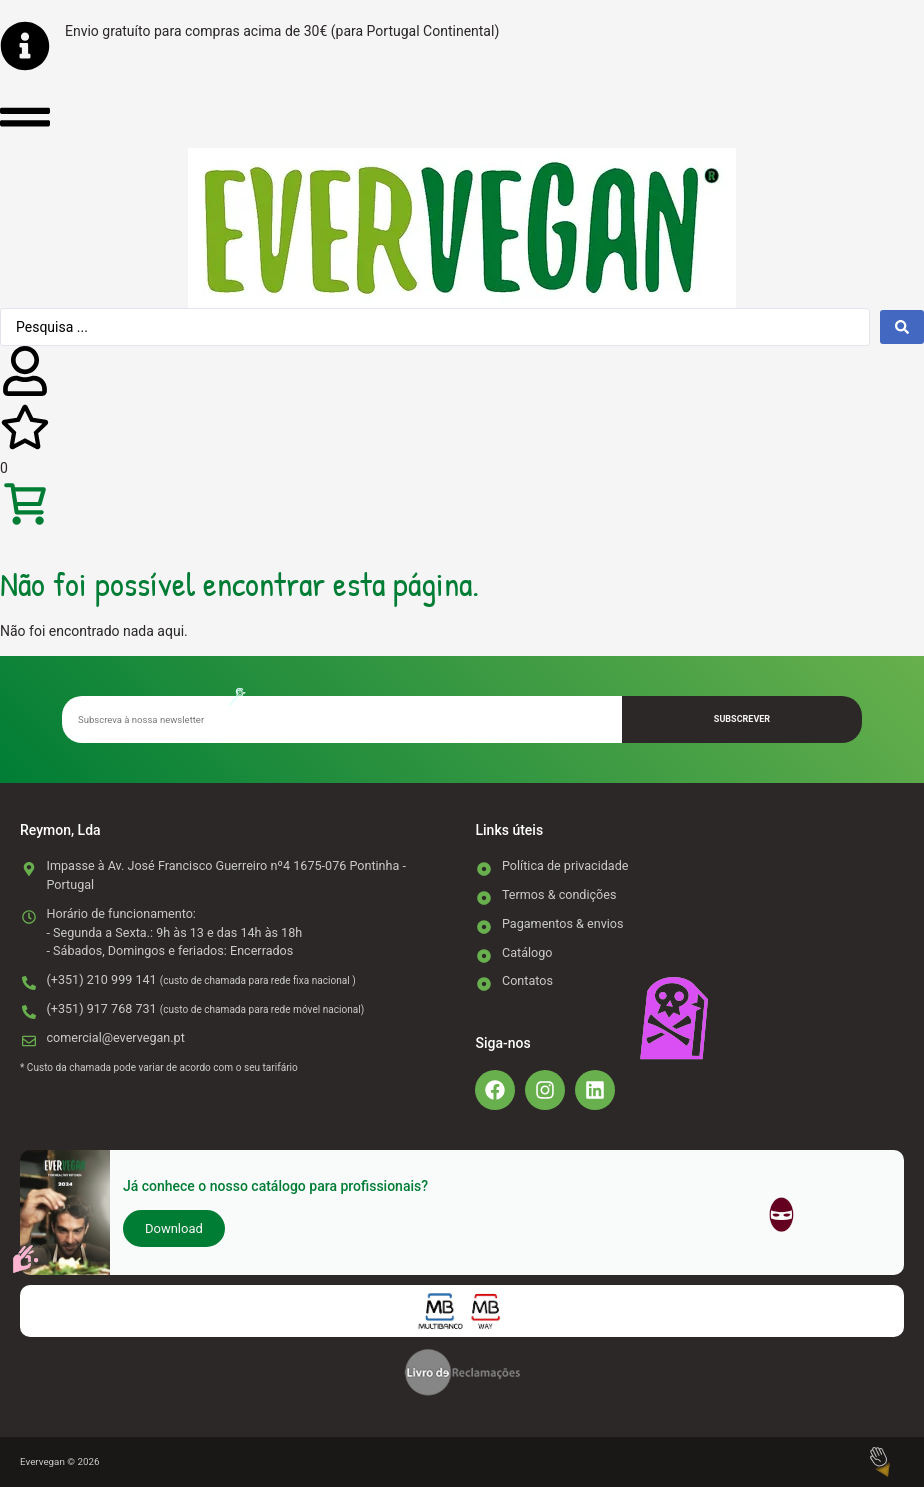  Describe the element at coordinates (671, 1018) in the screenshot. I see `indicates a defeated pirate character or game over state` at that location.